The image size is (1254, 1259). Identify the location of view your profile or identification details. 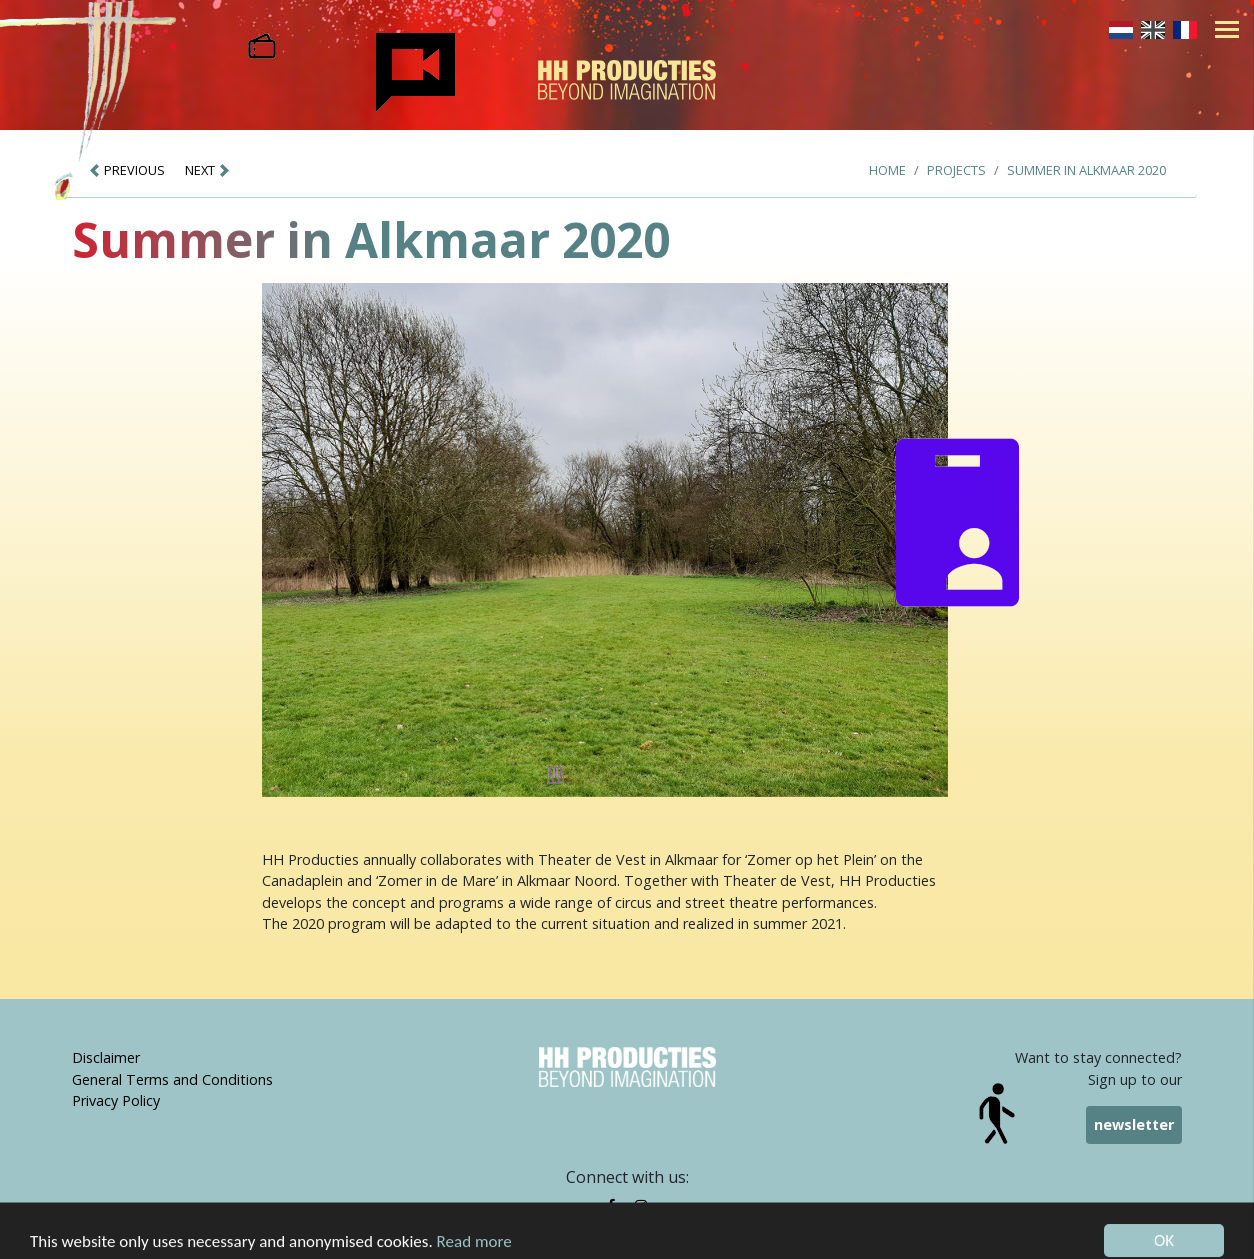
(957, 522).